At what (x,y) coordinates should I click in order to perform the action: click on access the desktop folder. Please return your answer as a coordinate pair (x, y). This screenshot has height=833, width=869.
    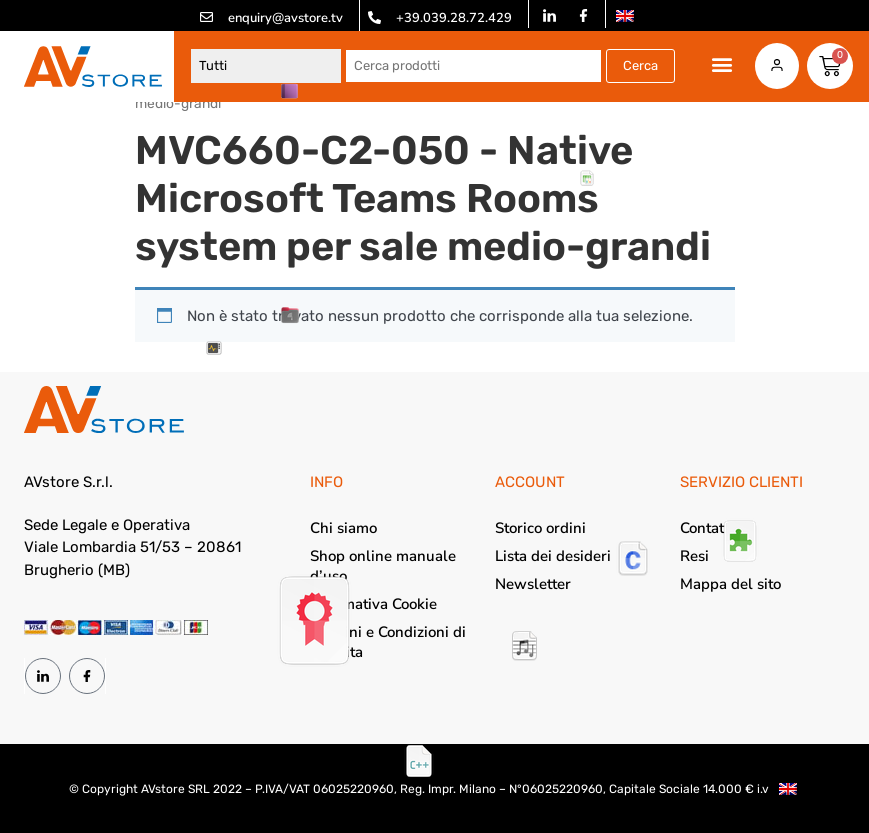
    Looking at the image, I should click on (289, 90).